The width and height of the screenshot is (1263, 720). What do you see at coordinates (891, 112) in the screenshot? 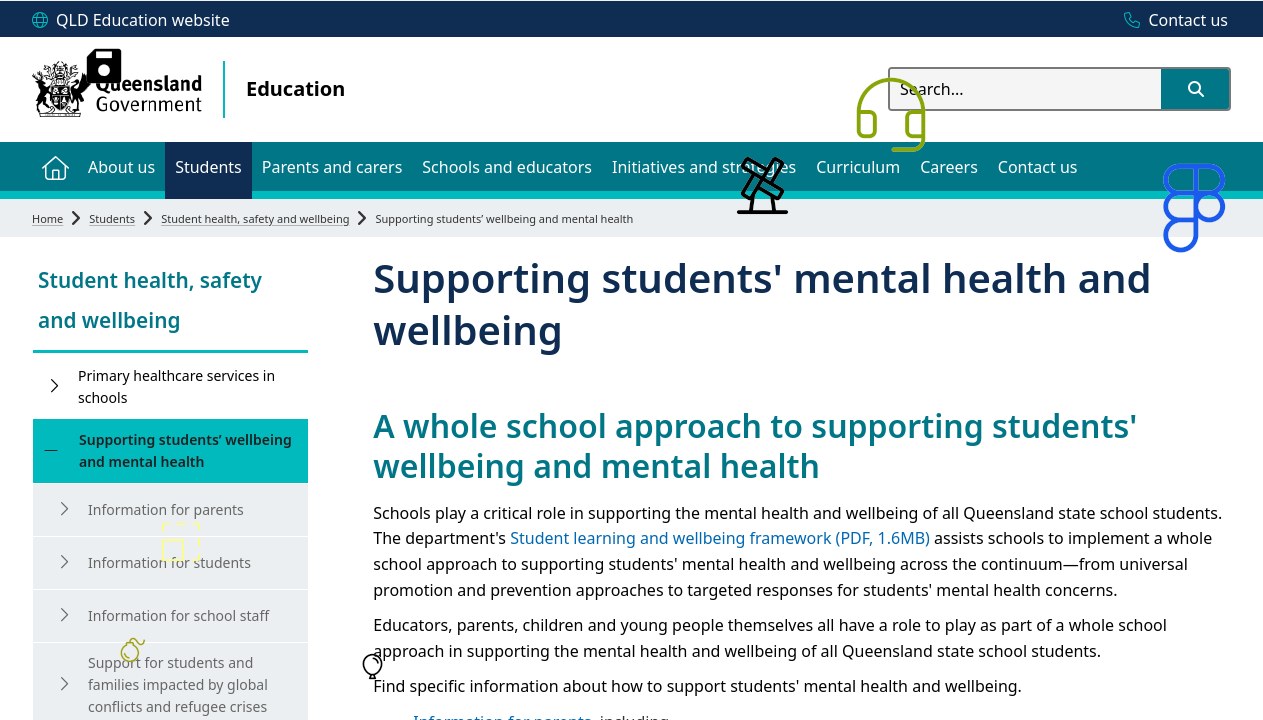
I see `contact customer support` at bounding box center [891, 112].